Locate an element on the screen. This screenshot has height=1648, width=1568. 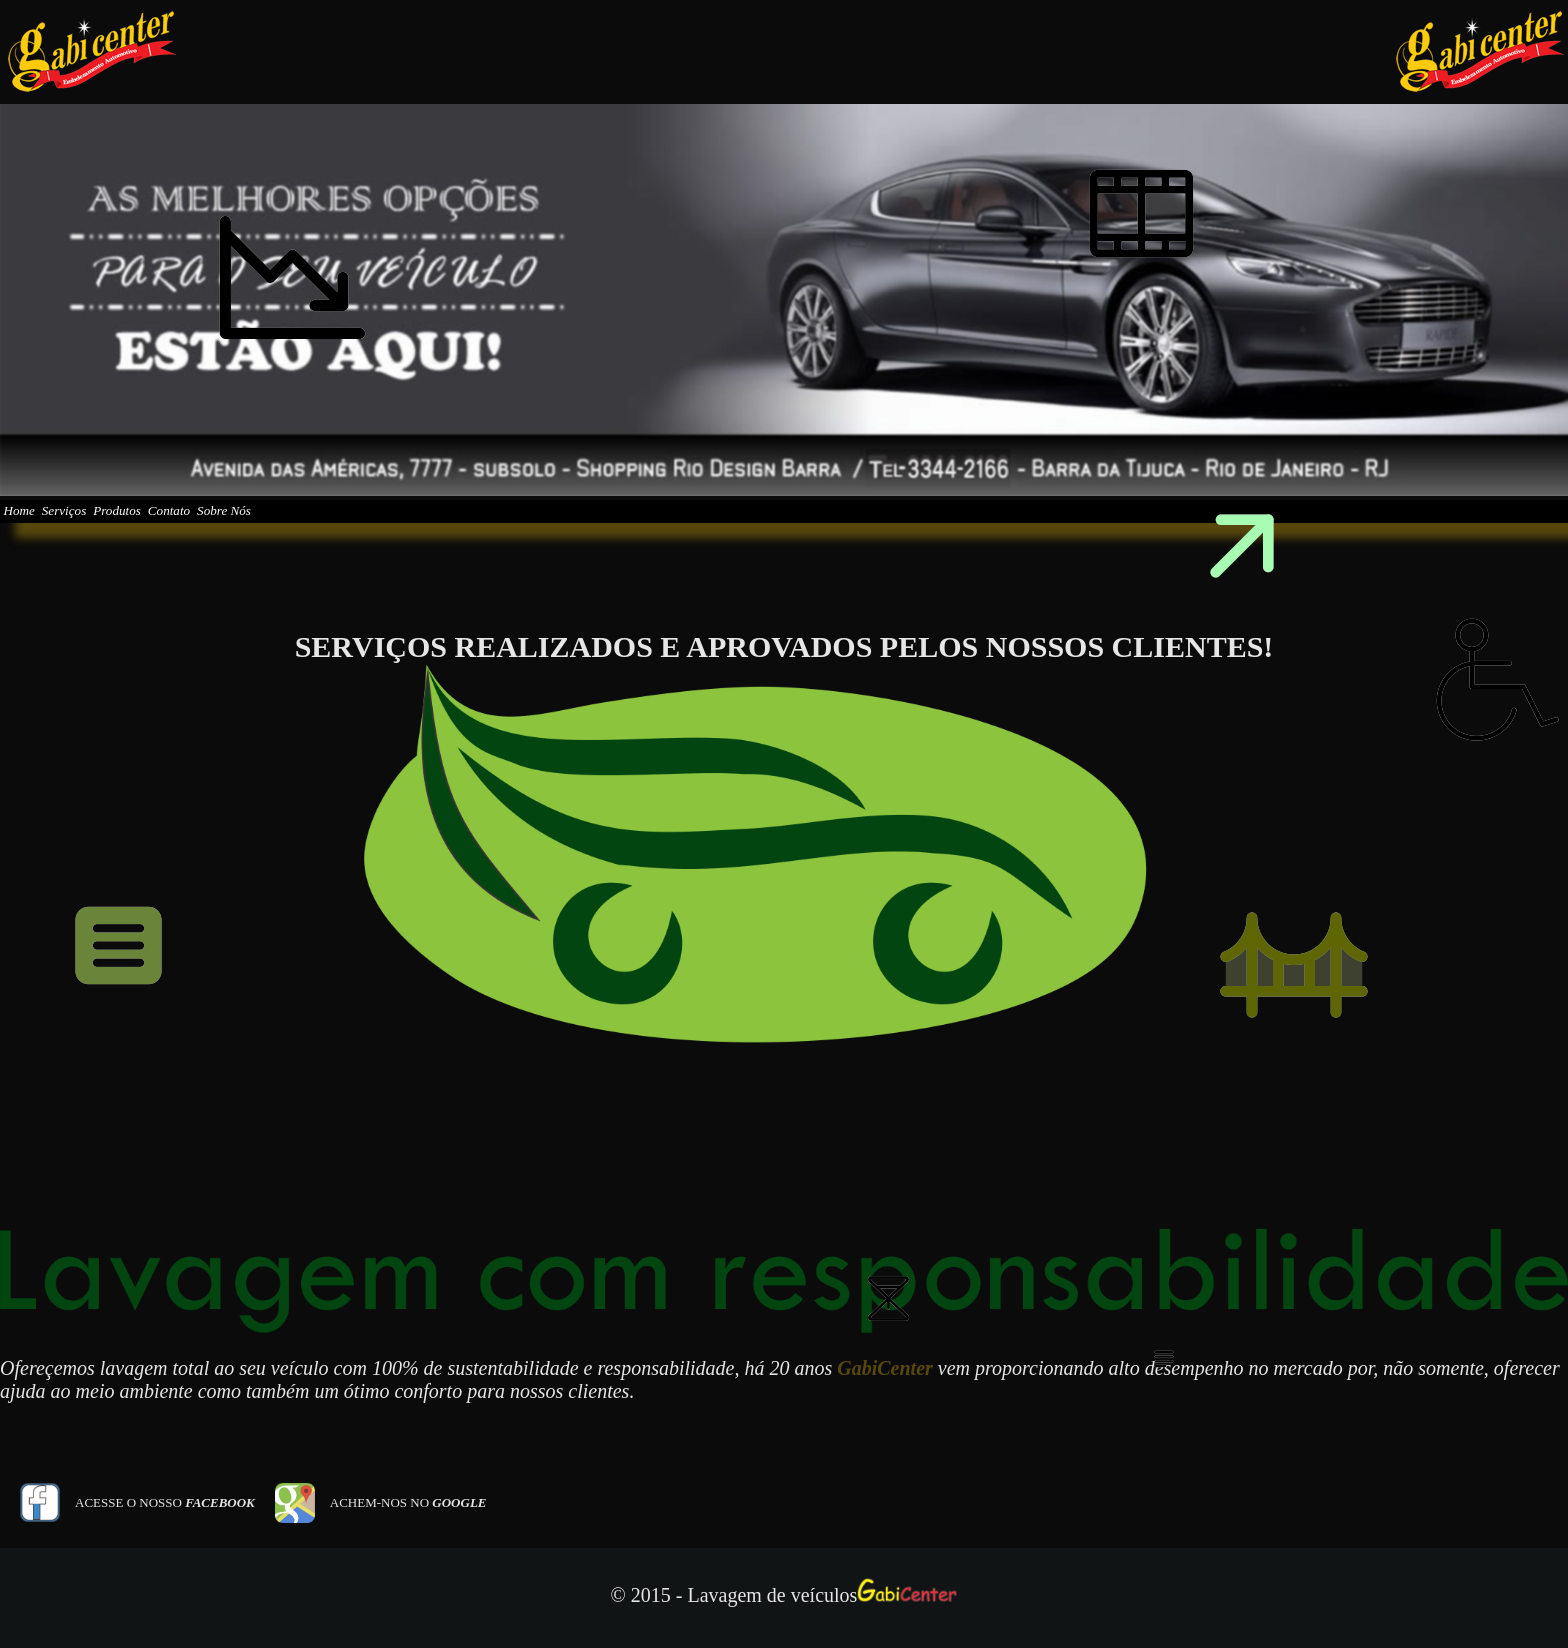
open link in new tab or window is located at coordinates (1242, 546).